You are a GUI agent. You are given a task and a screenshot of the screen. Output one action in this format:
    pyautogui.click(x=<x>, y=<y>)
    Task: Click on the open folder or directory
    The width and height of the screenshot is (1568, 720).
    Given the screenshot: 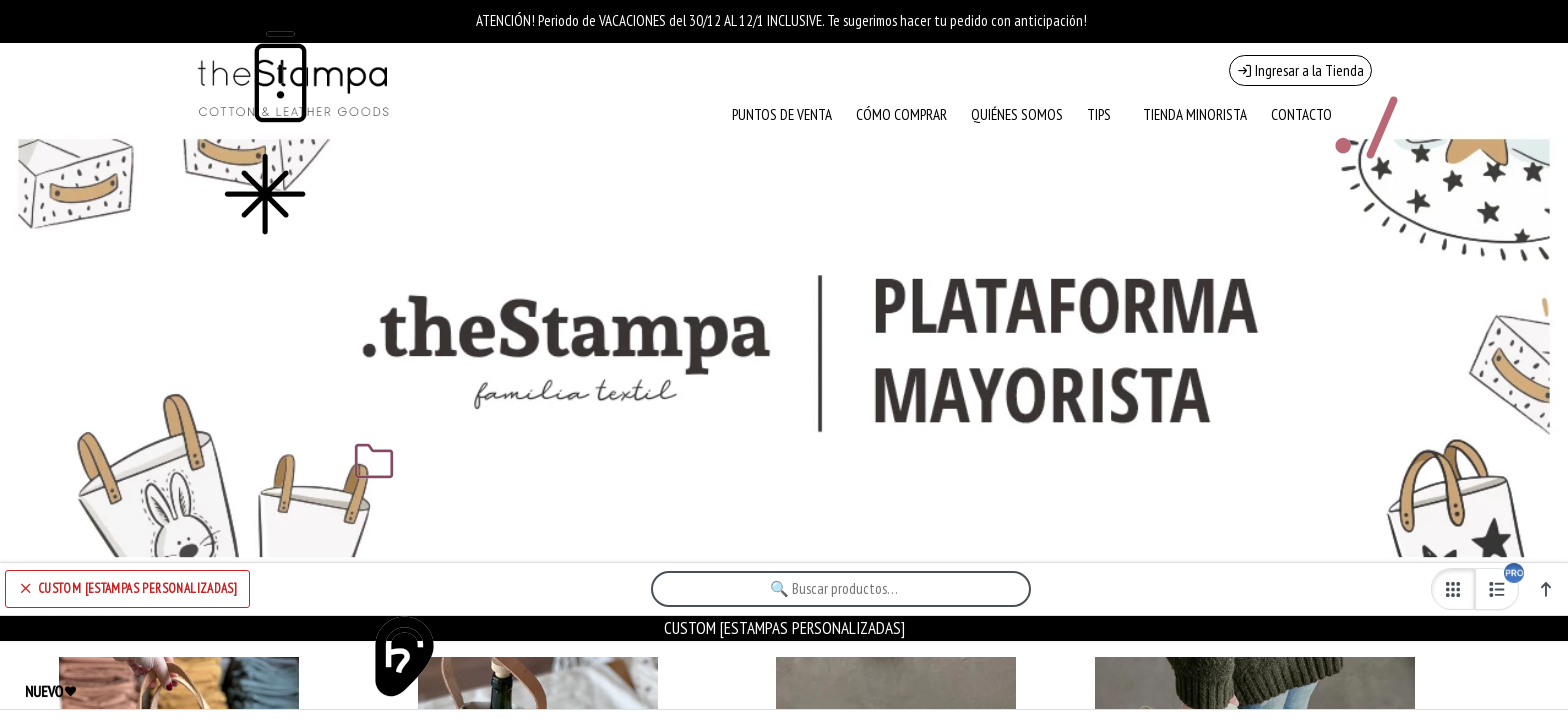 What is the action you would take?
    pyautogui.click(x=374, y=461)
    